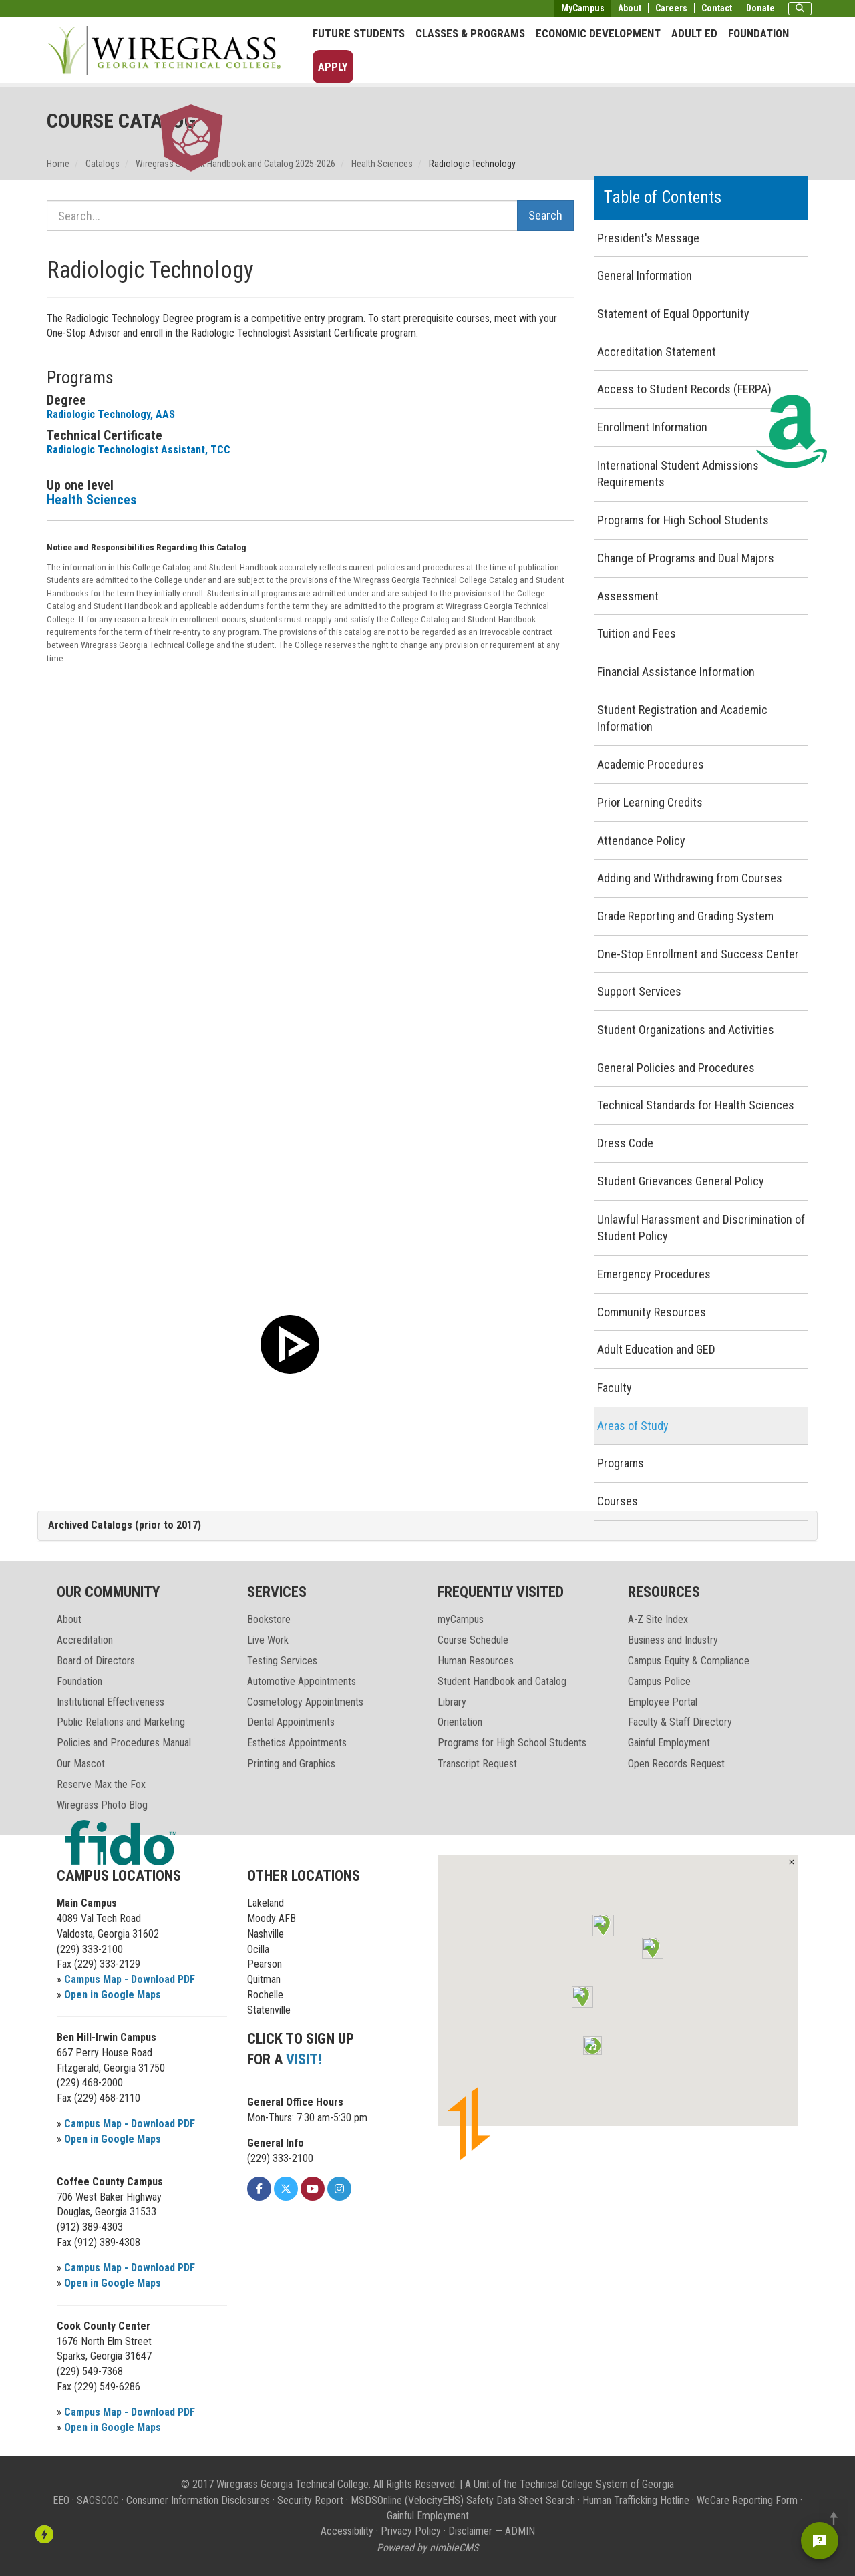  I want to click on open the NewPipe app, so click(290, 1344).